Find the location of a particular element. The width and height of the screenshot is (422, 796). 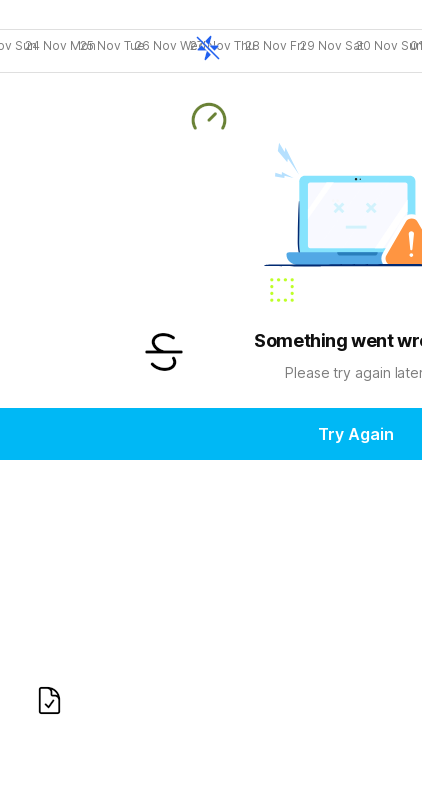

view performance metrics or speed is located at coordinates (209, 117).